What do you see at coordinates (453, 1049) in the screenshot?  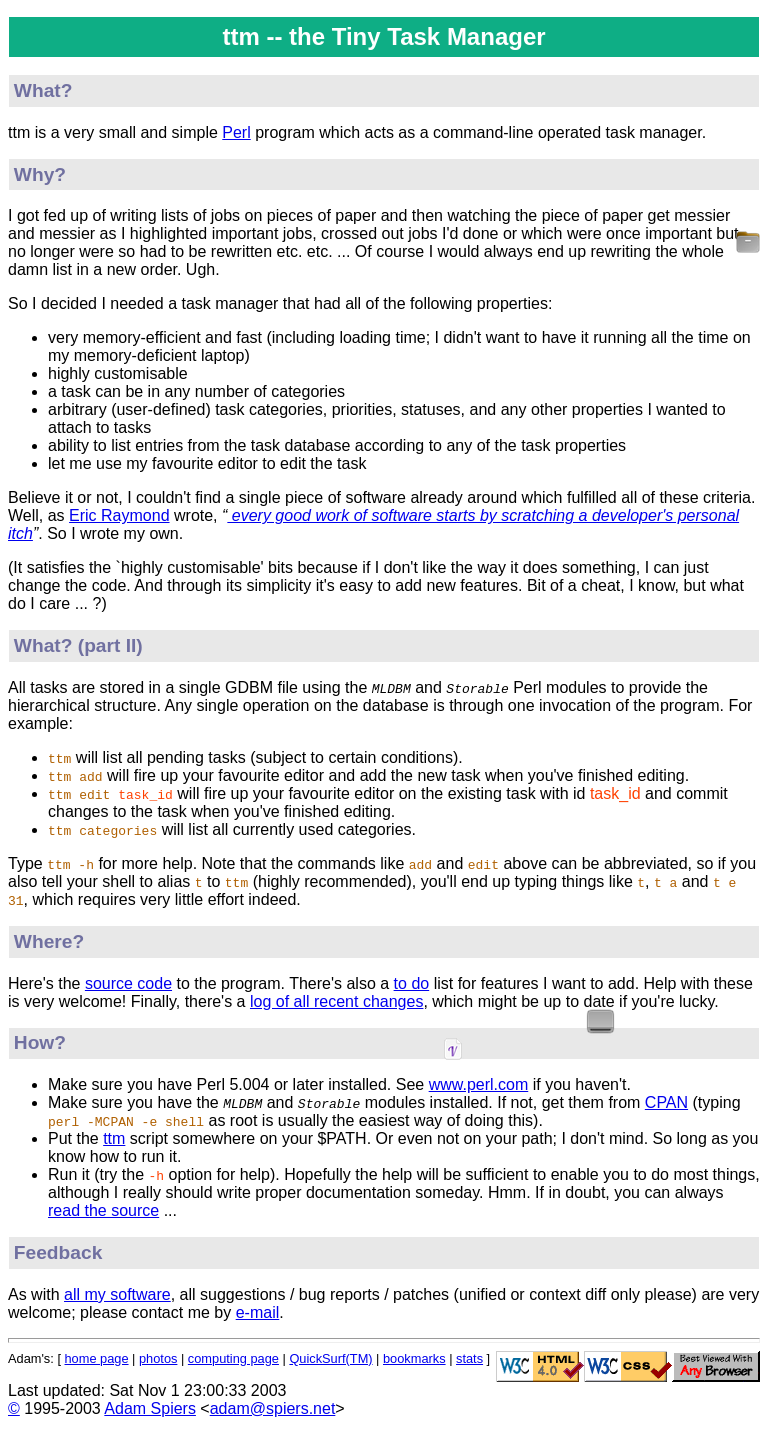 I see `vala source code file` at bounding box center [453, 1049].